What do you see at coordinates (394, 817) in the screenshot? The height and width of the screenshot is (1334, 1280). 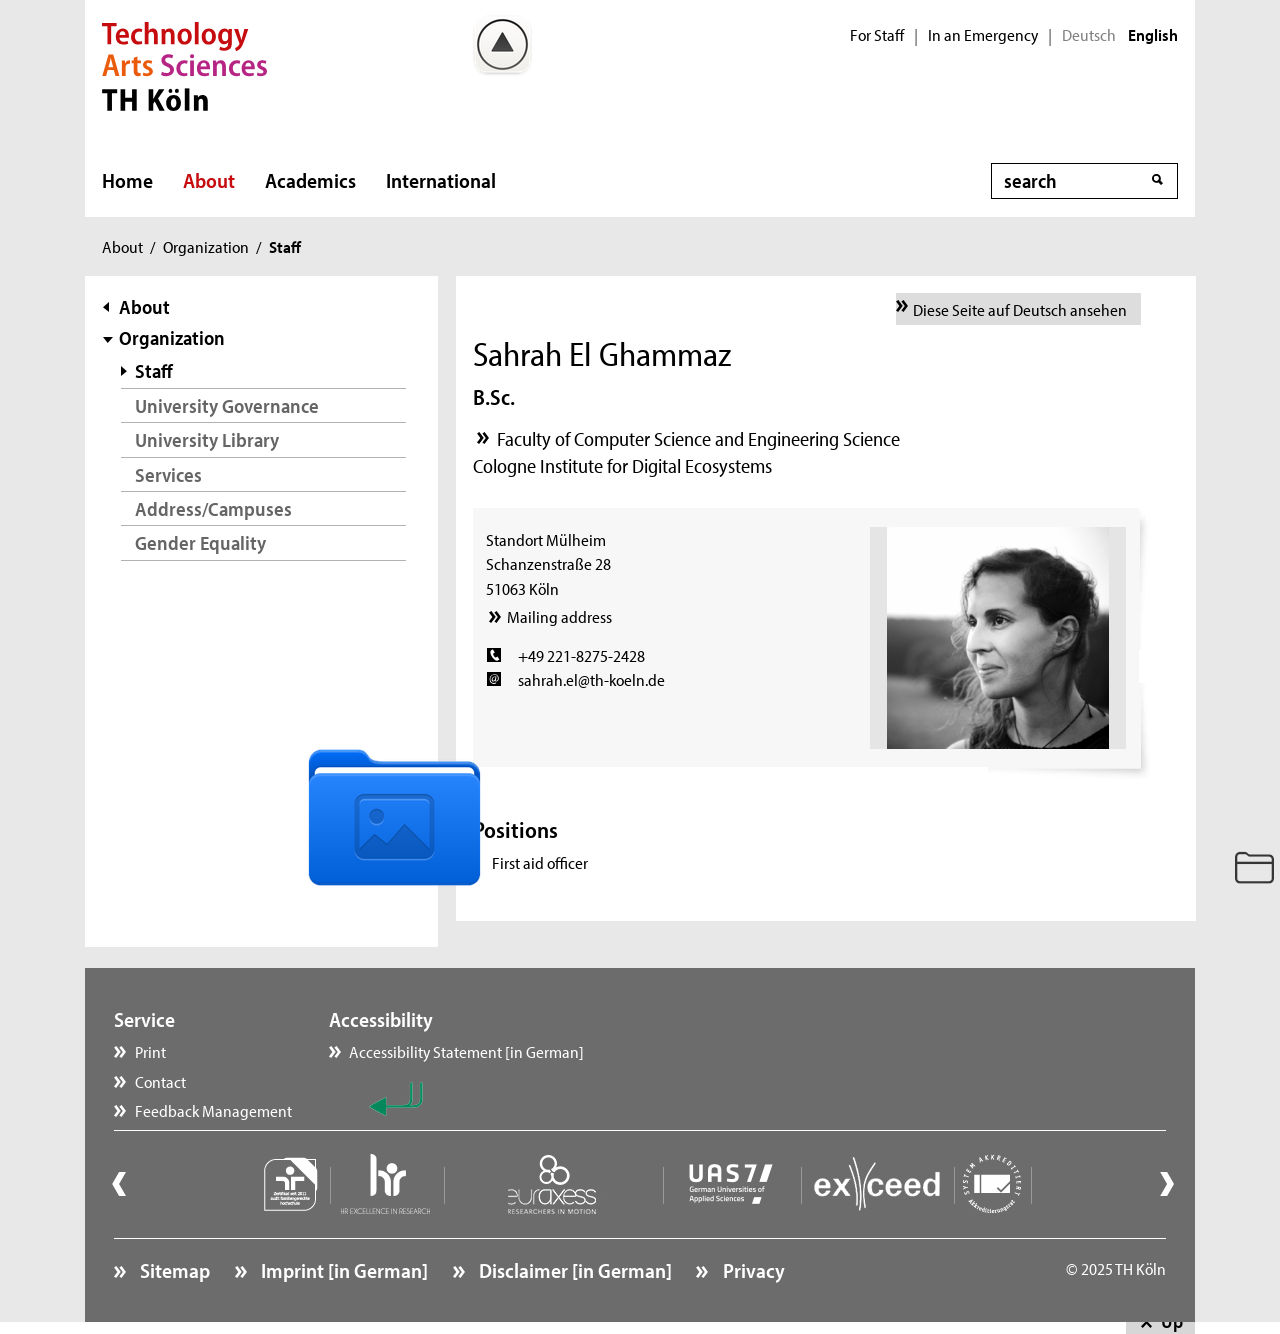 I see `open your images folder` at bounding box center [394, 817].